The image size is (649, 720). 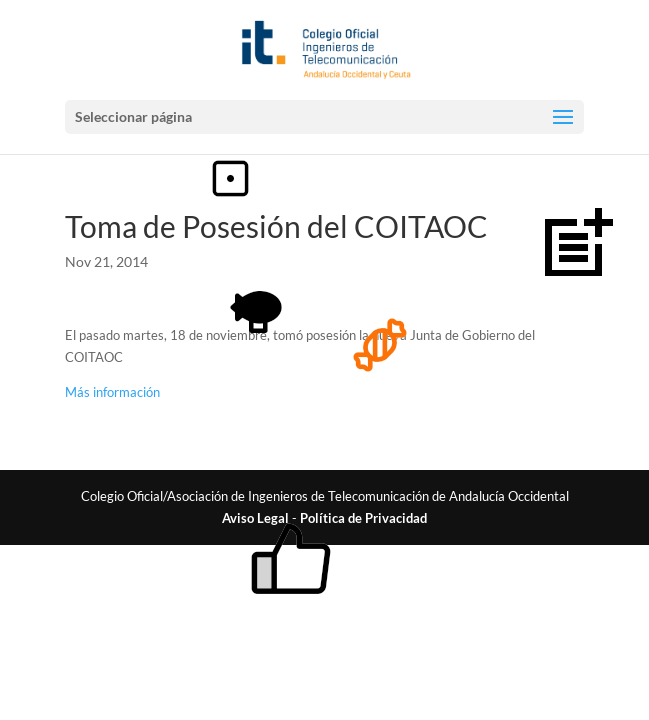 I want to click on access candy crush or similar game, so click(x=380, y=345).